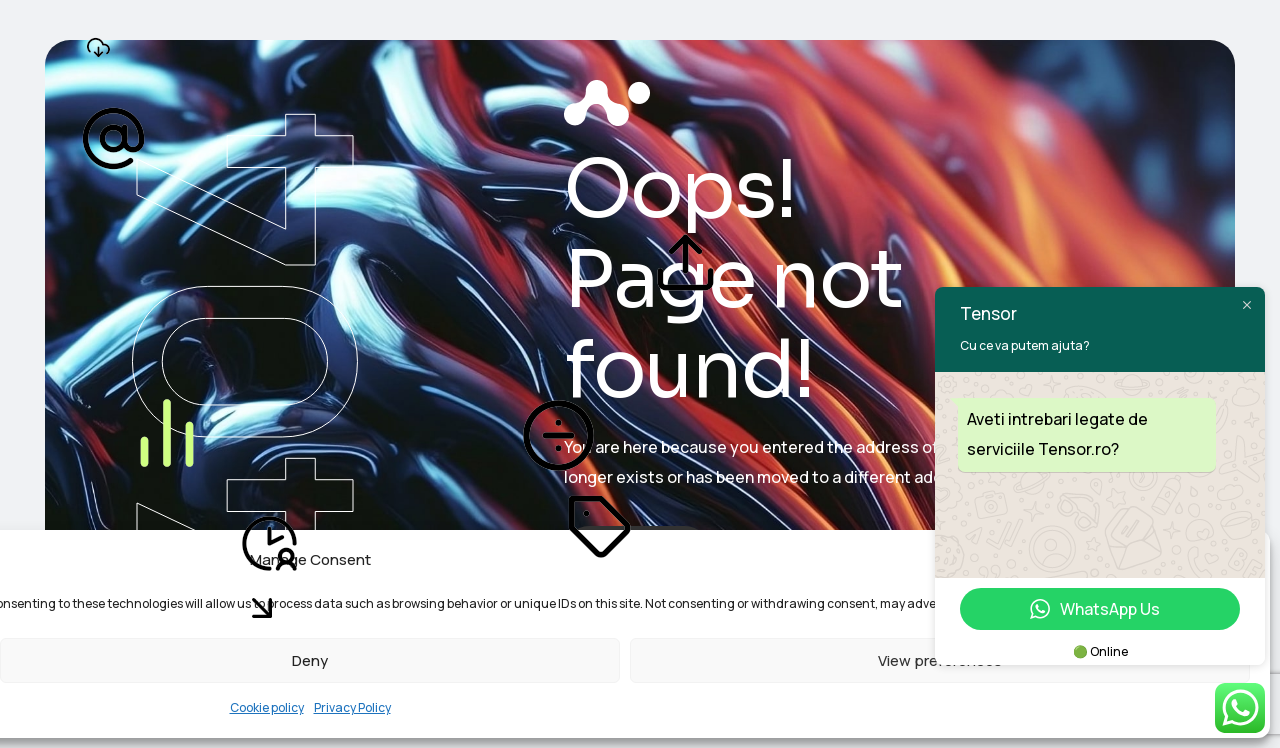  Describe the element at coordinates (262, 608) in the screenshot. I see `navigate to the next item diagonally` at that location.